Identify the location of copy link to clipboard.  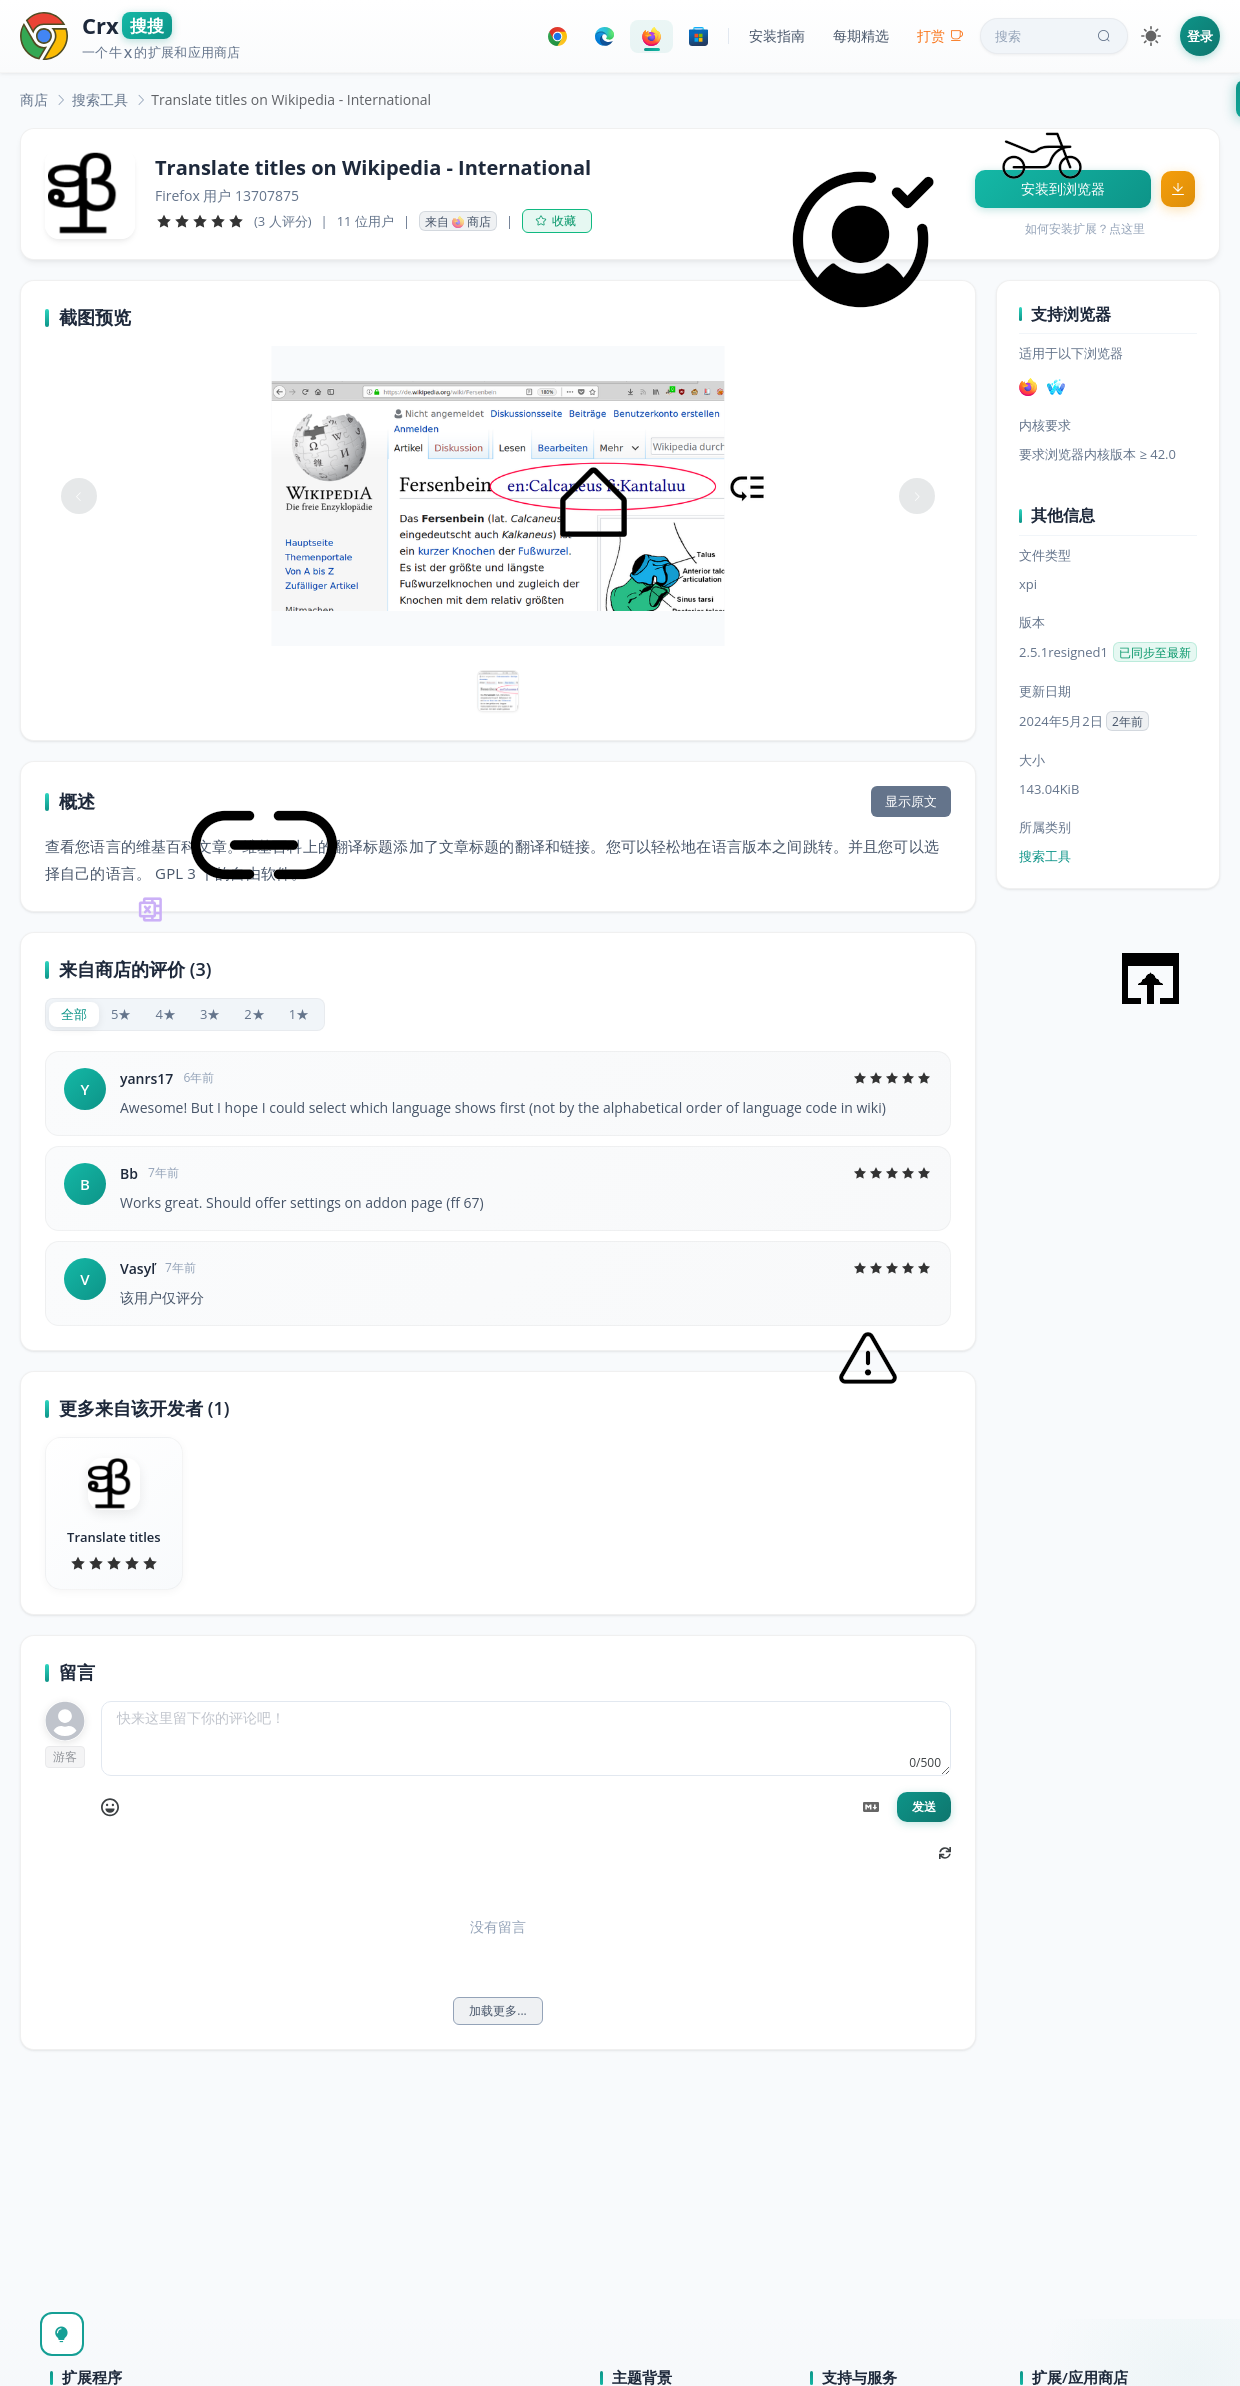
(264, 845).